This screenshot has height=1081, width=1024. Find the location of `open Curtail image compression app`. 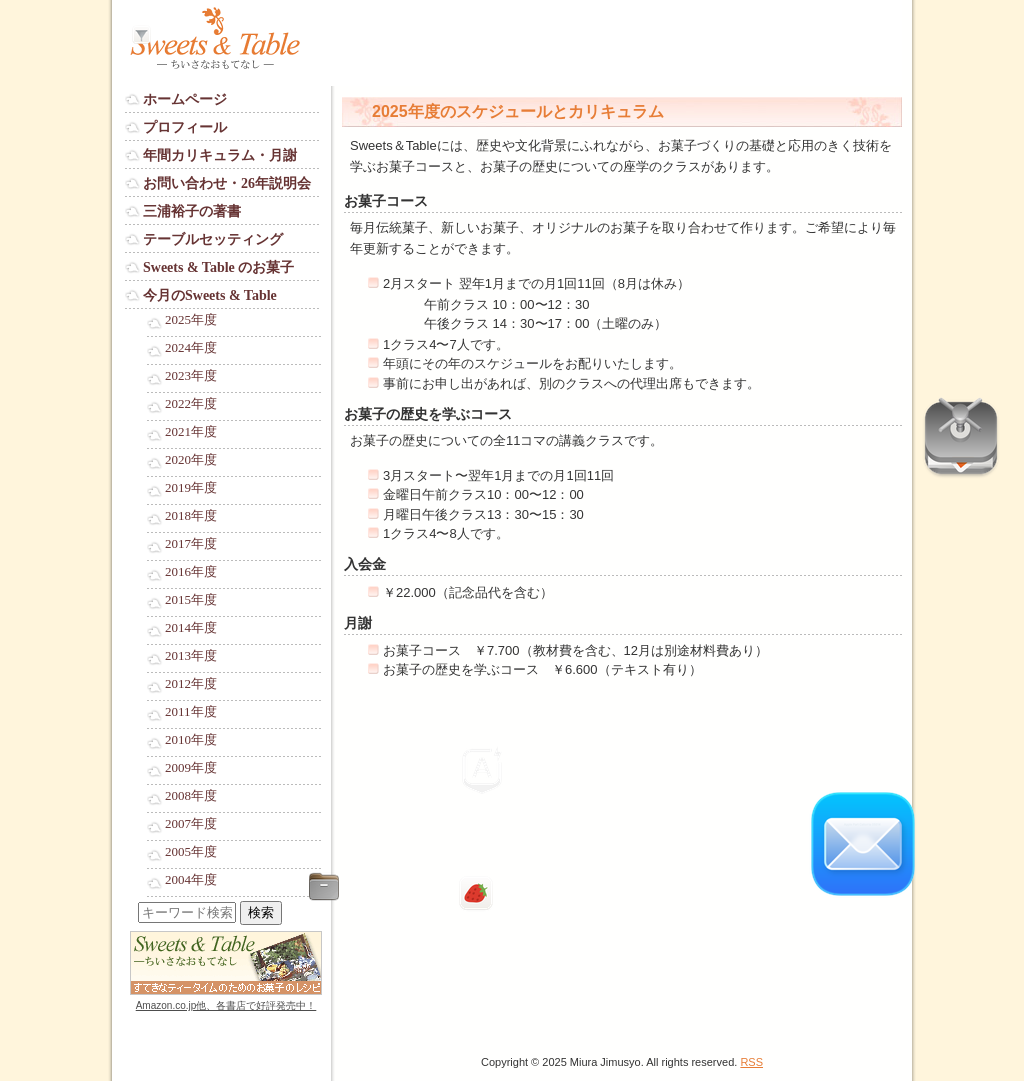

open Curtail image compression app is located at coordinates (961, 438).